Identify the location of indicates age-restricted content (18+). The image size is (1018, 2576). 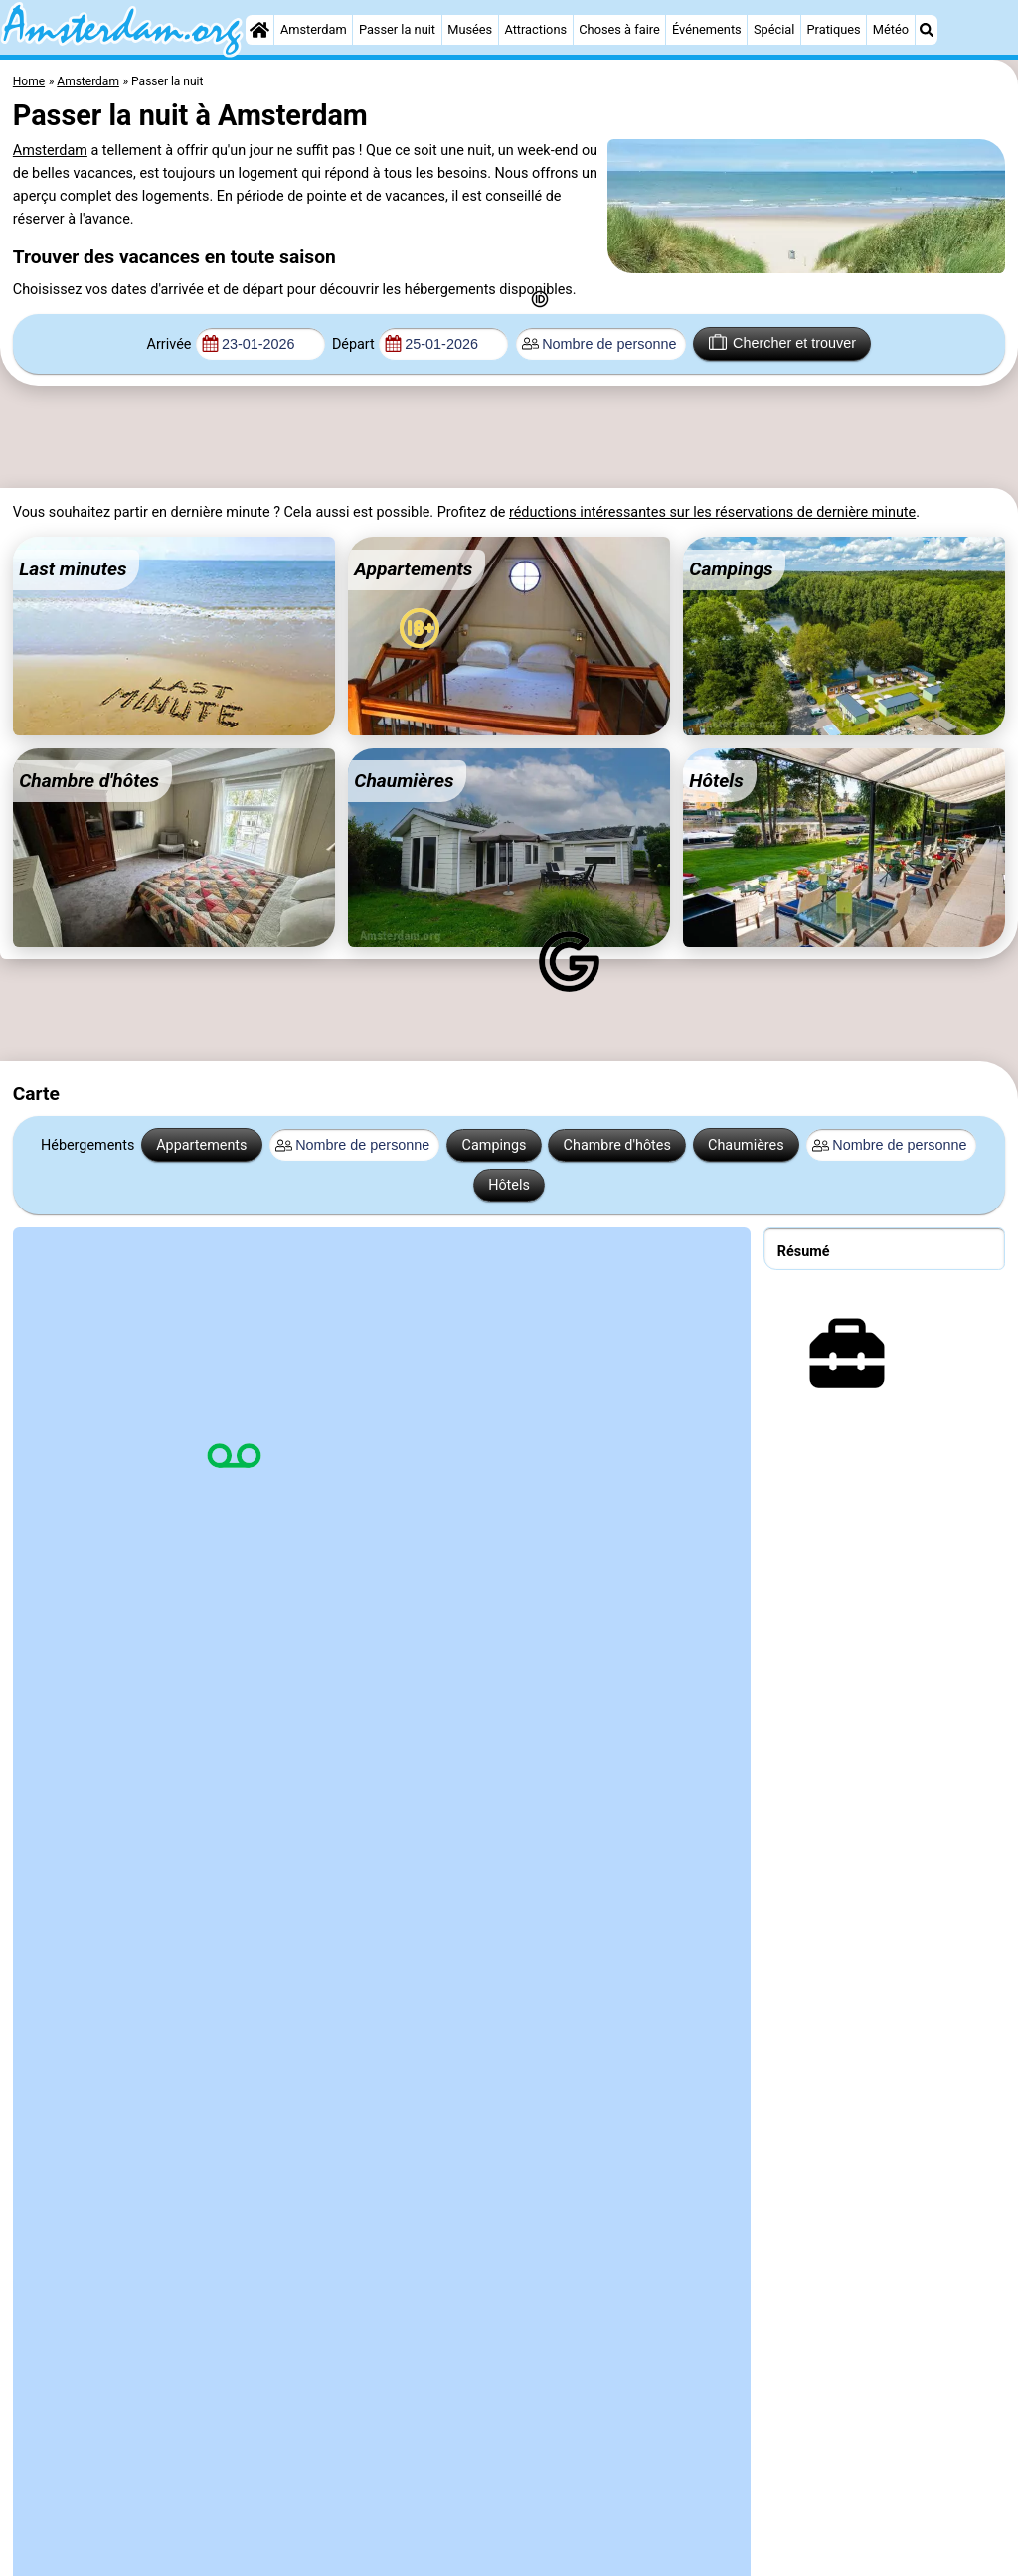
(420, 628).